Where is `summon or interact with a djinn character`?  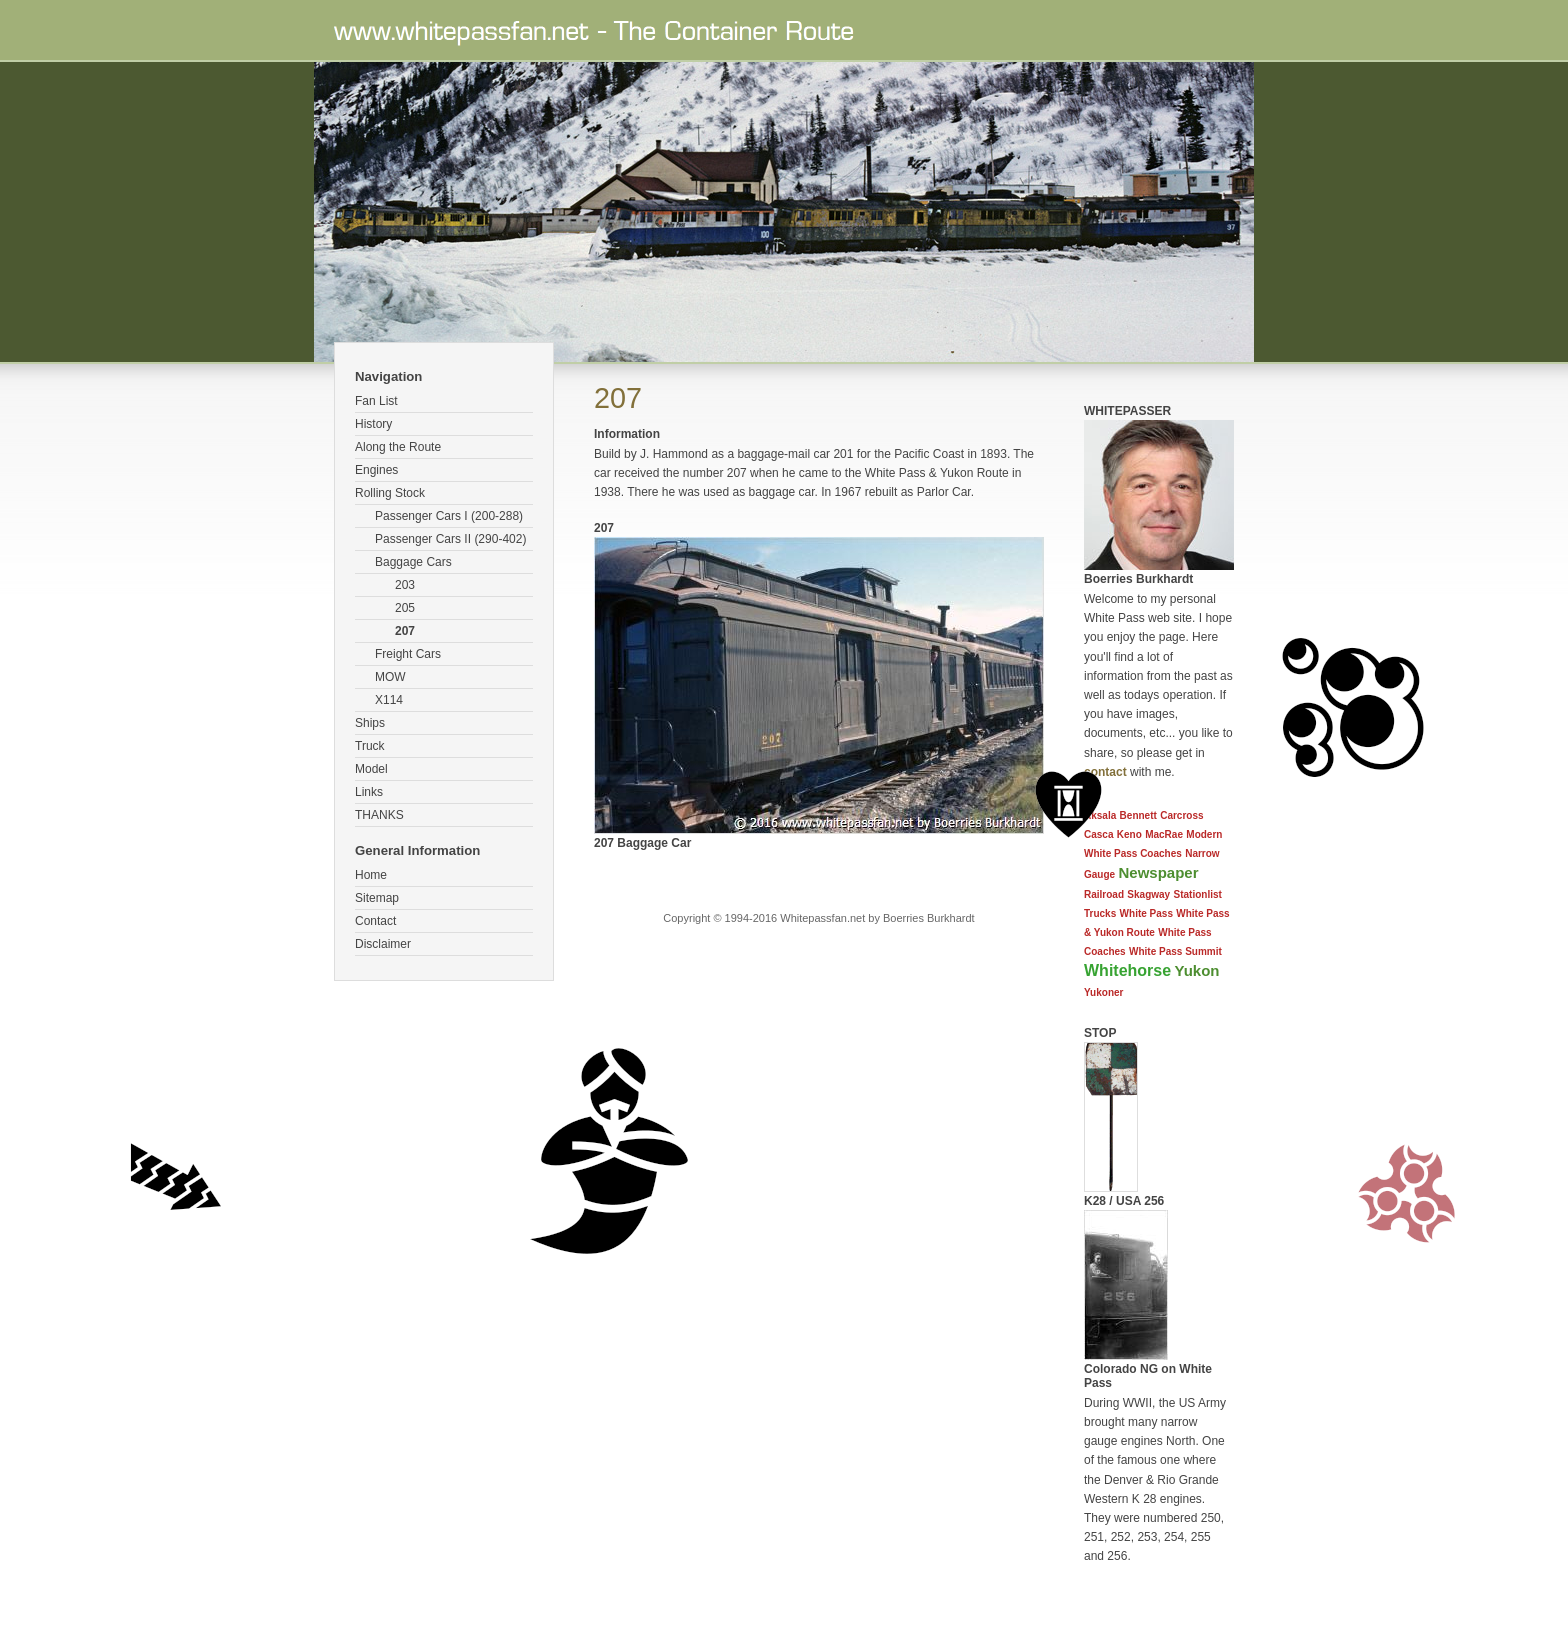
summon or interact with a djinn character is located at coordinates (614, 1152).